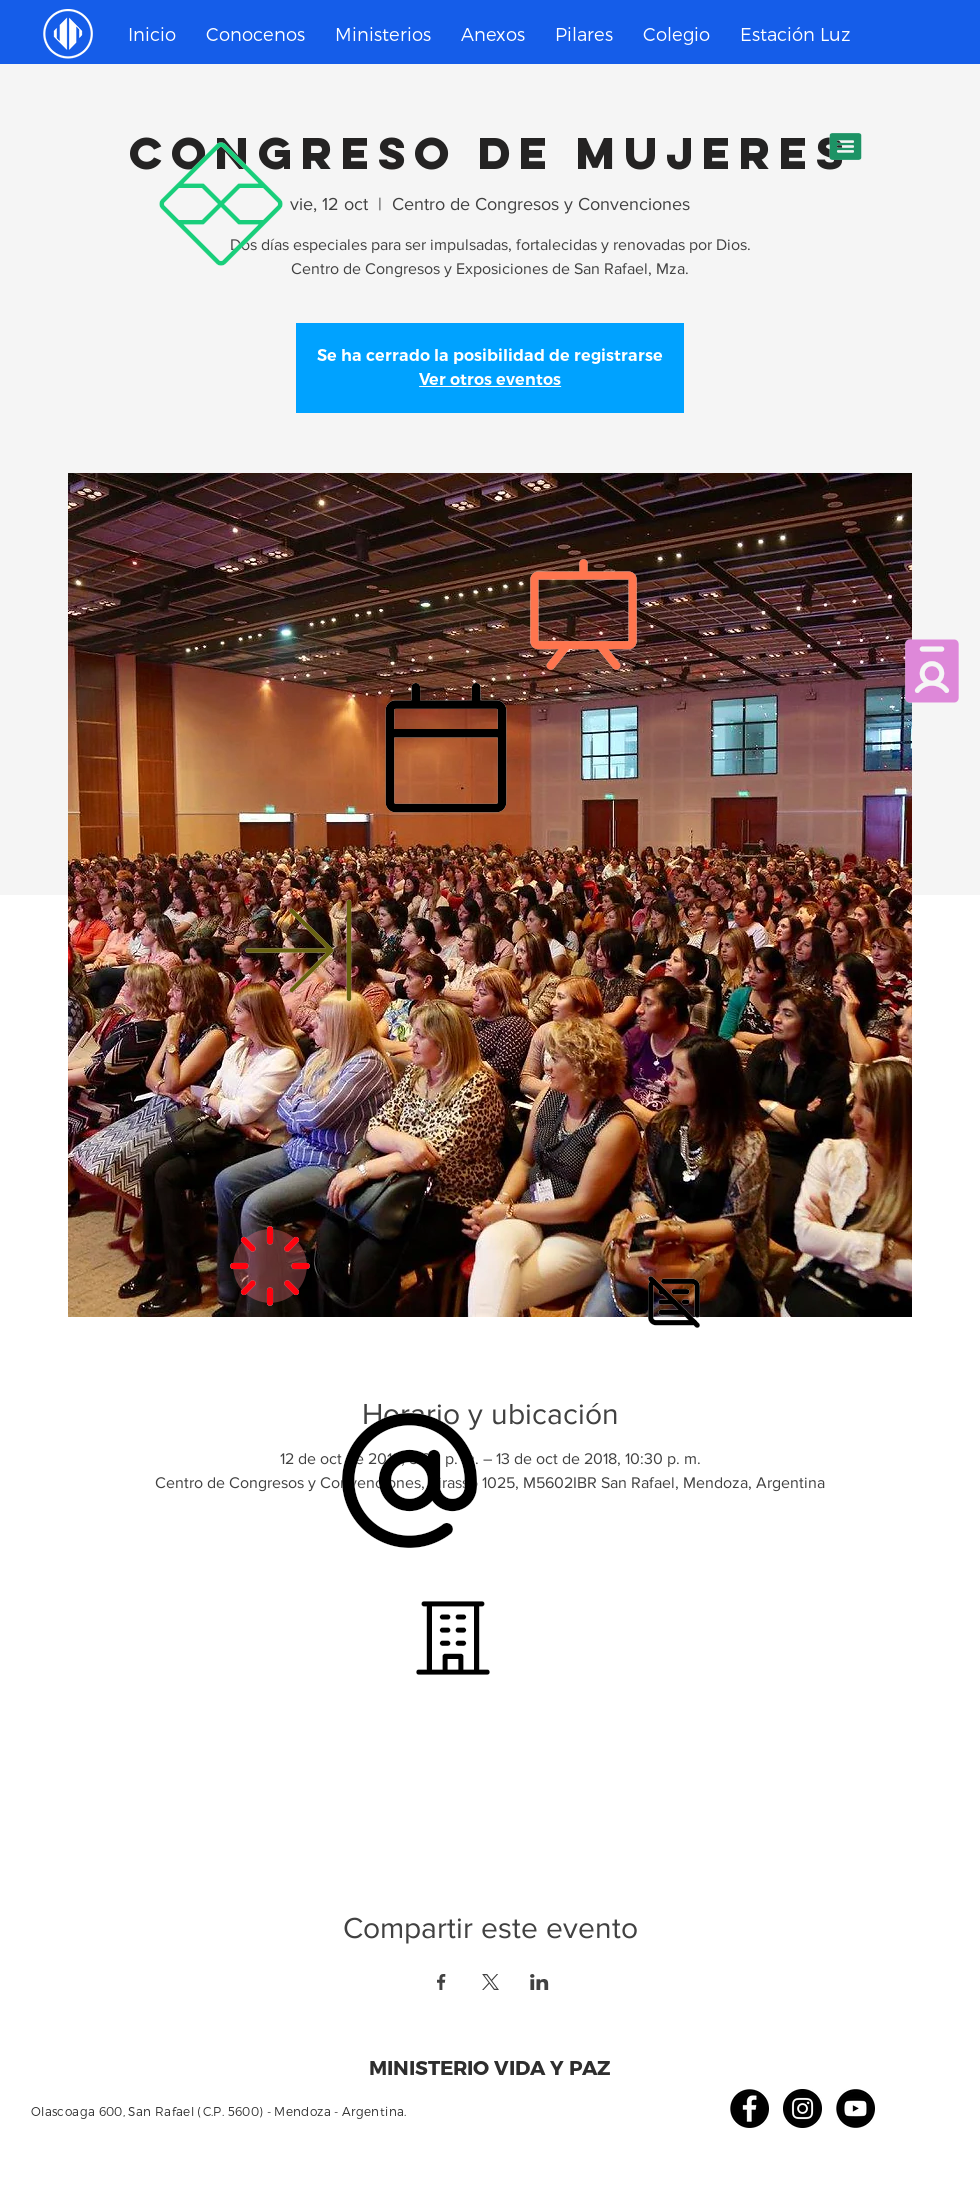  I want to click on view company or business information, so click(453, 1638).